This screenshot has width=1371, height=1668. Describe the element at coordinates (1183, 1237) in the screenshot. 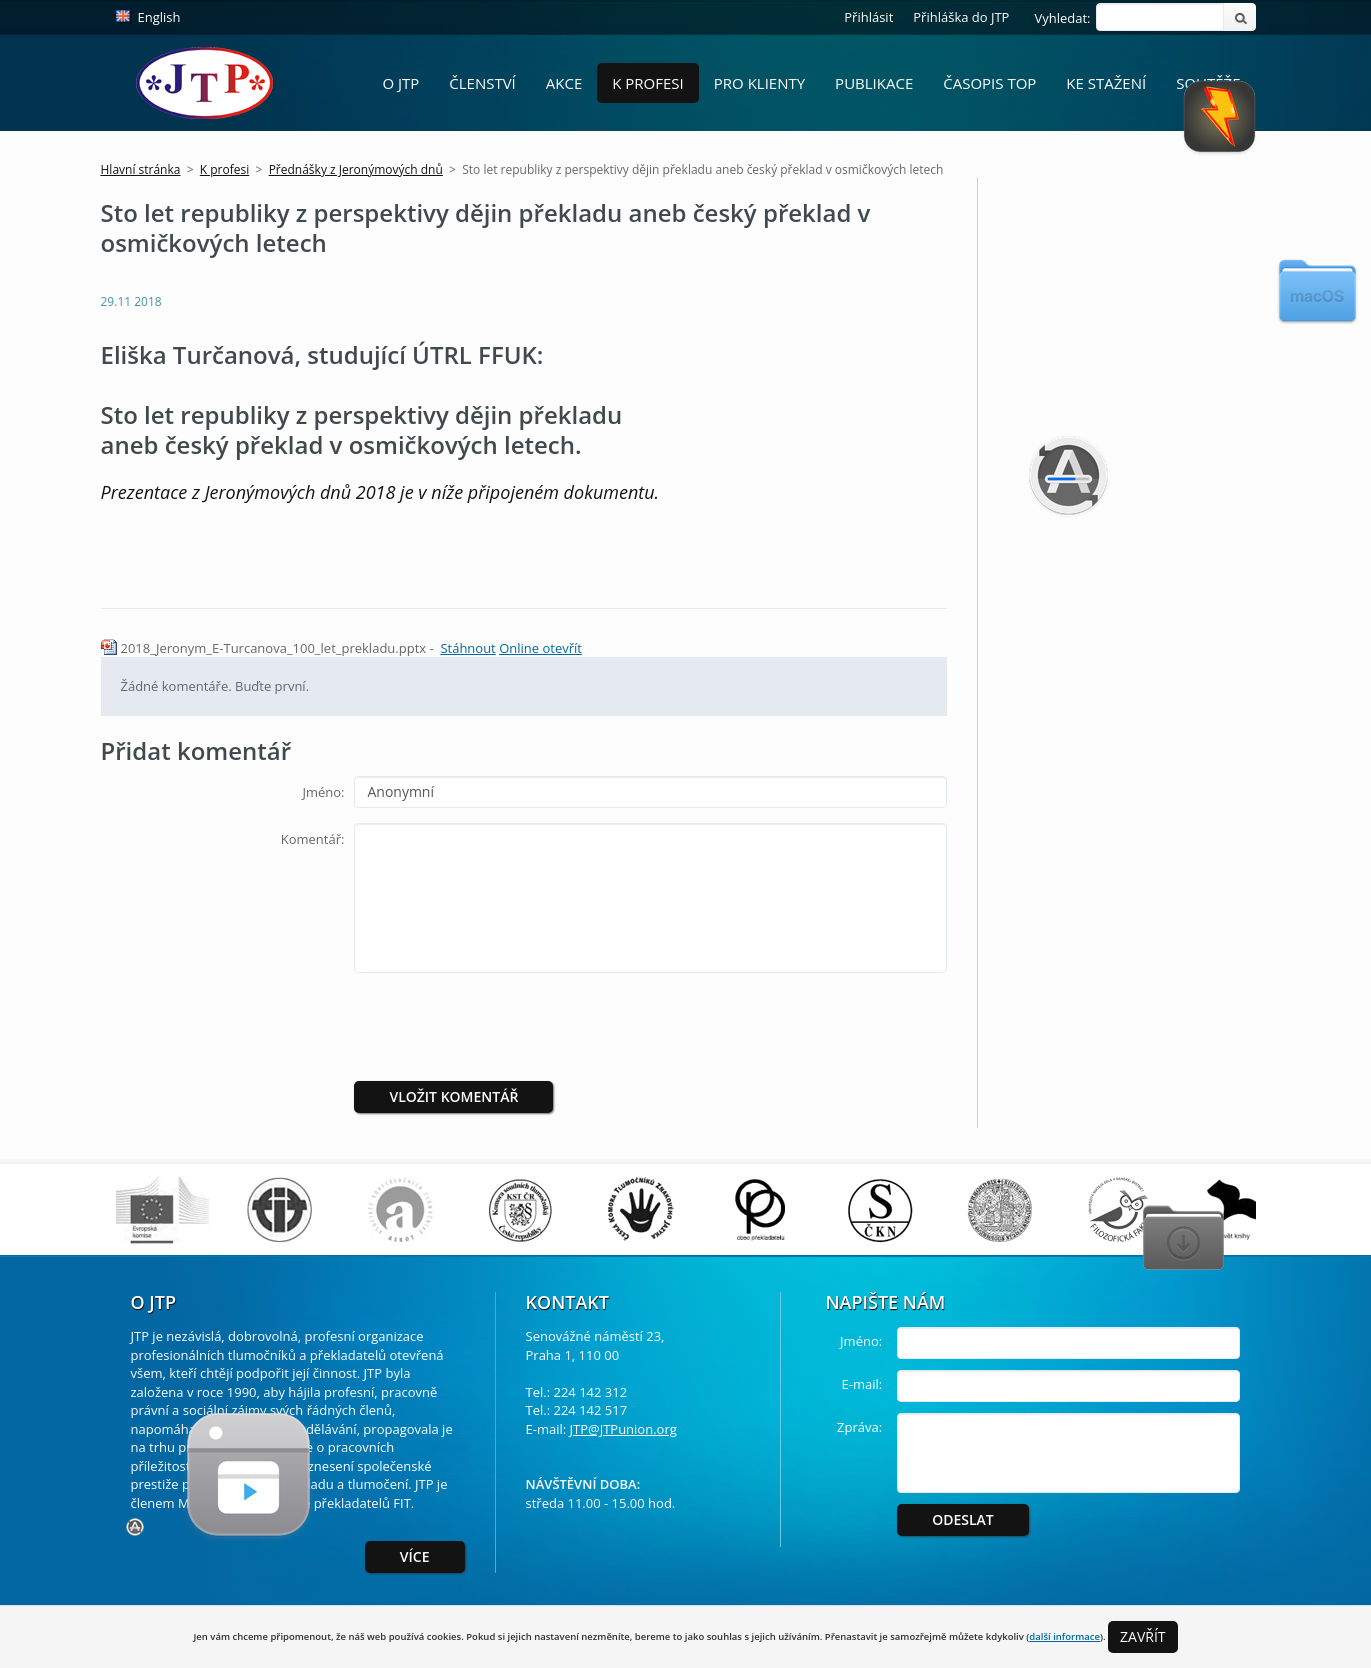

I see `access your downloads folder` at that location.